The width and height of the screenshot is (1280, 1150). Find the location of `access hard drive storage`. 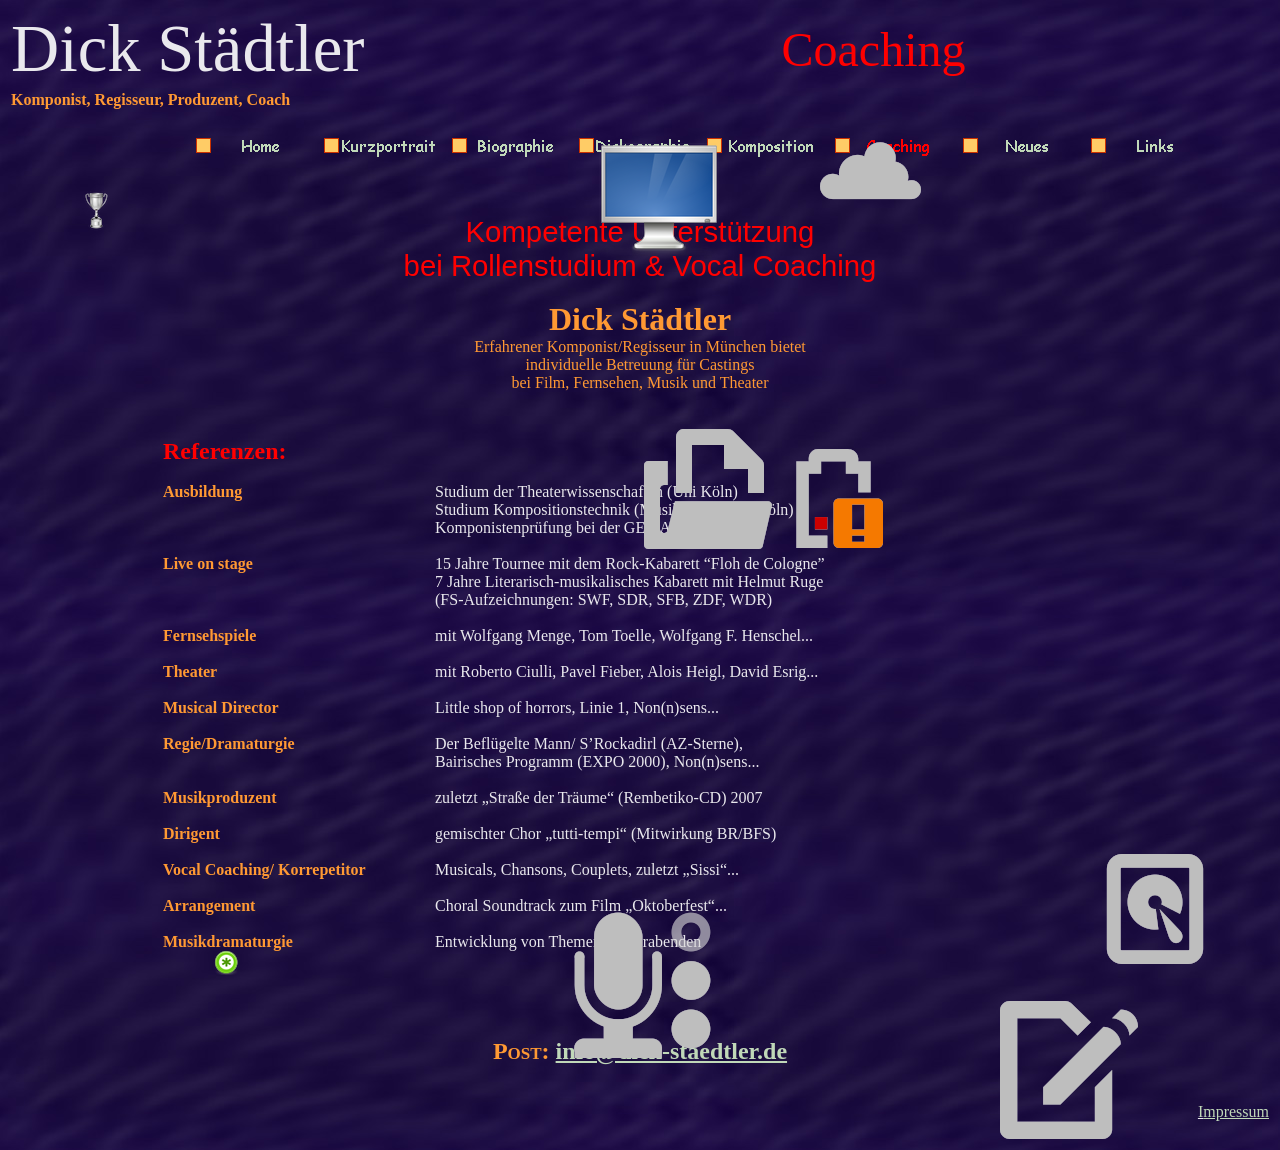

access hard drive storage is located at coordinates (1155, 909).